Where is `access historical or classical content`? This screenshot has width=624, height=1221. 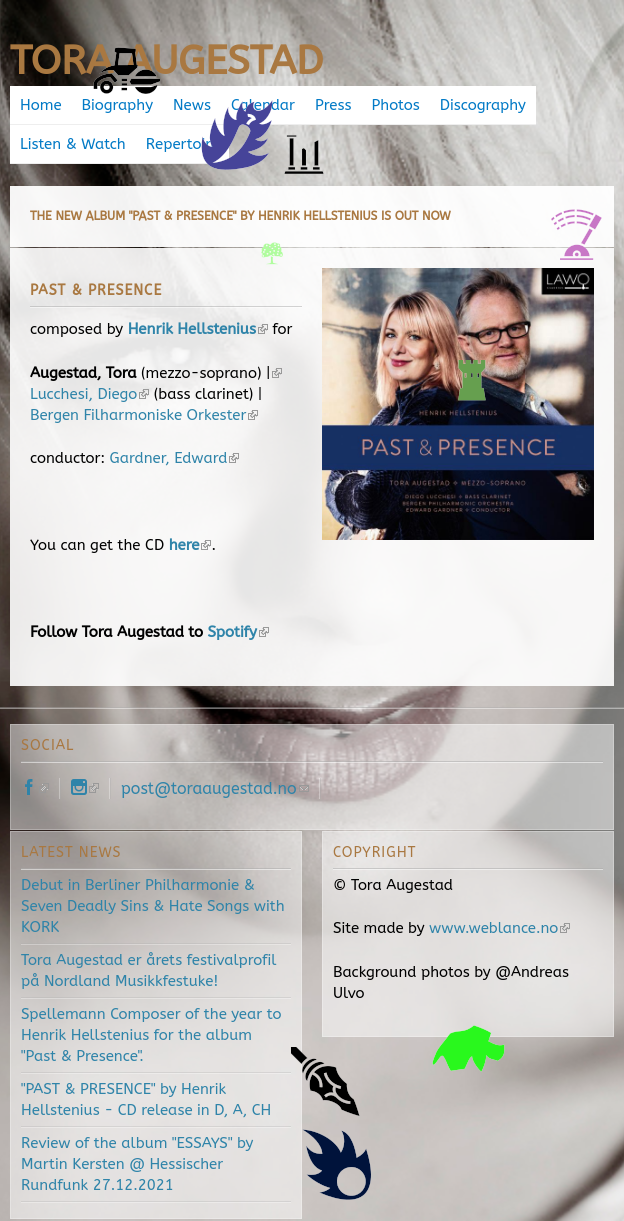
access historical or classical content is located at coordinates (304, 154).